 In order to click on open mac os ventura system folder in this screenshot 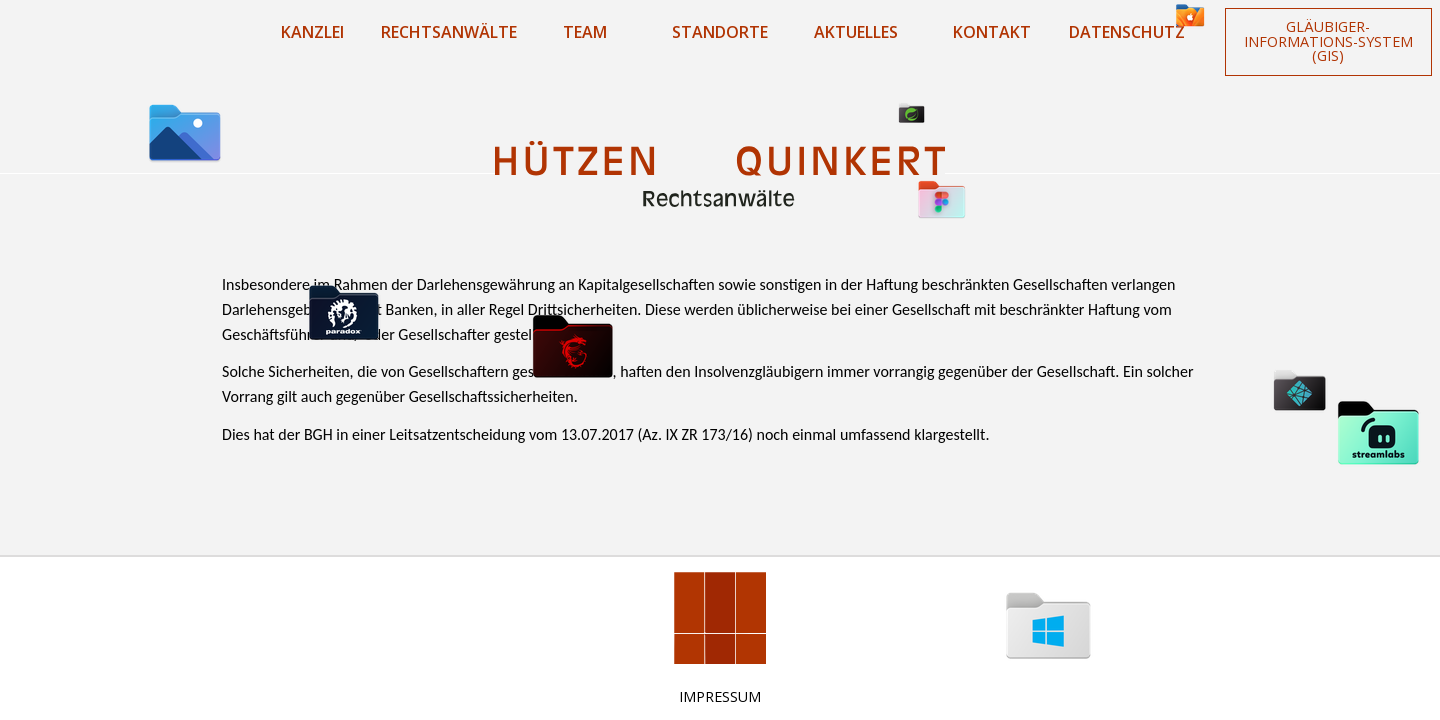, I will do `click(1190, 16)`.